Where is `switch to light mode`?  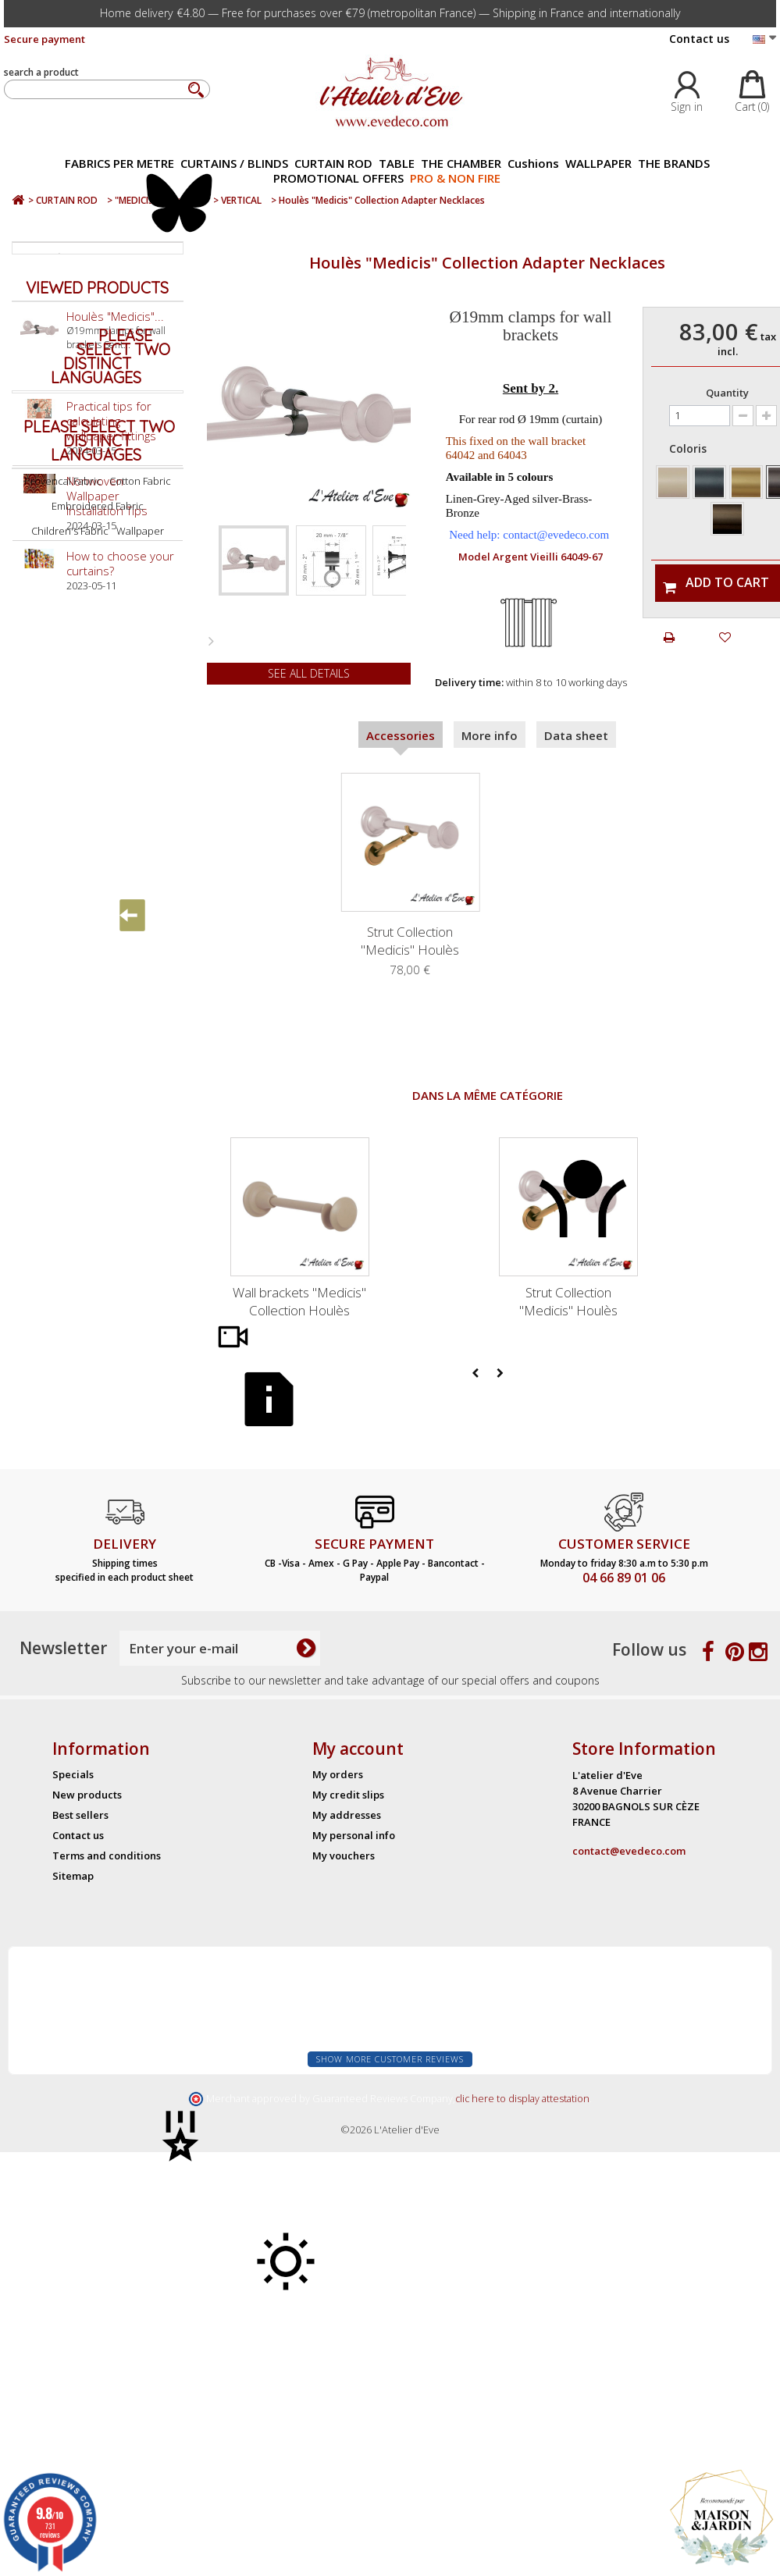
switch to light mode is located at coordinates (286, 2261).